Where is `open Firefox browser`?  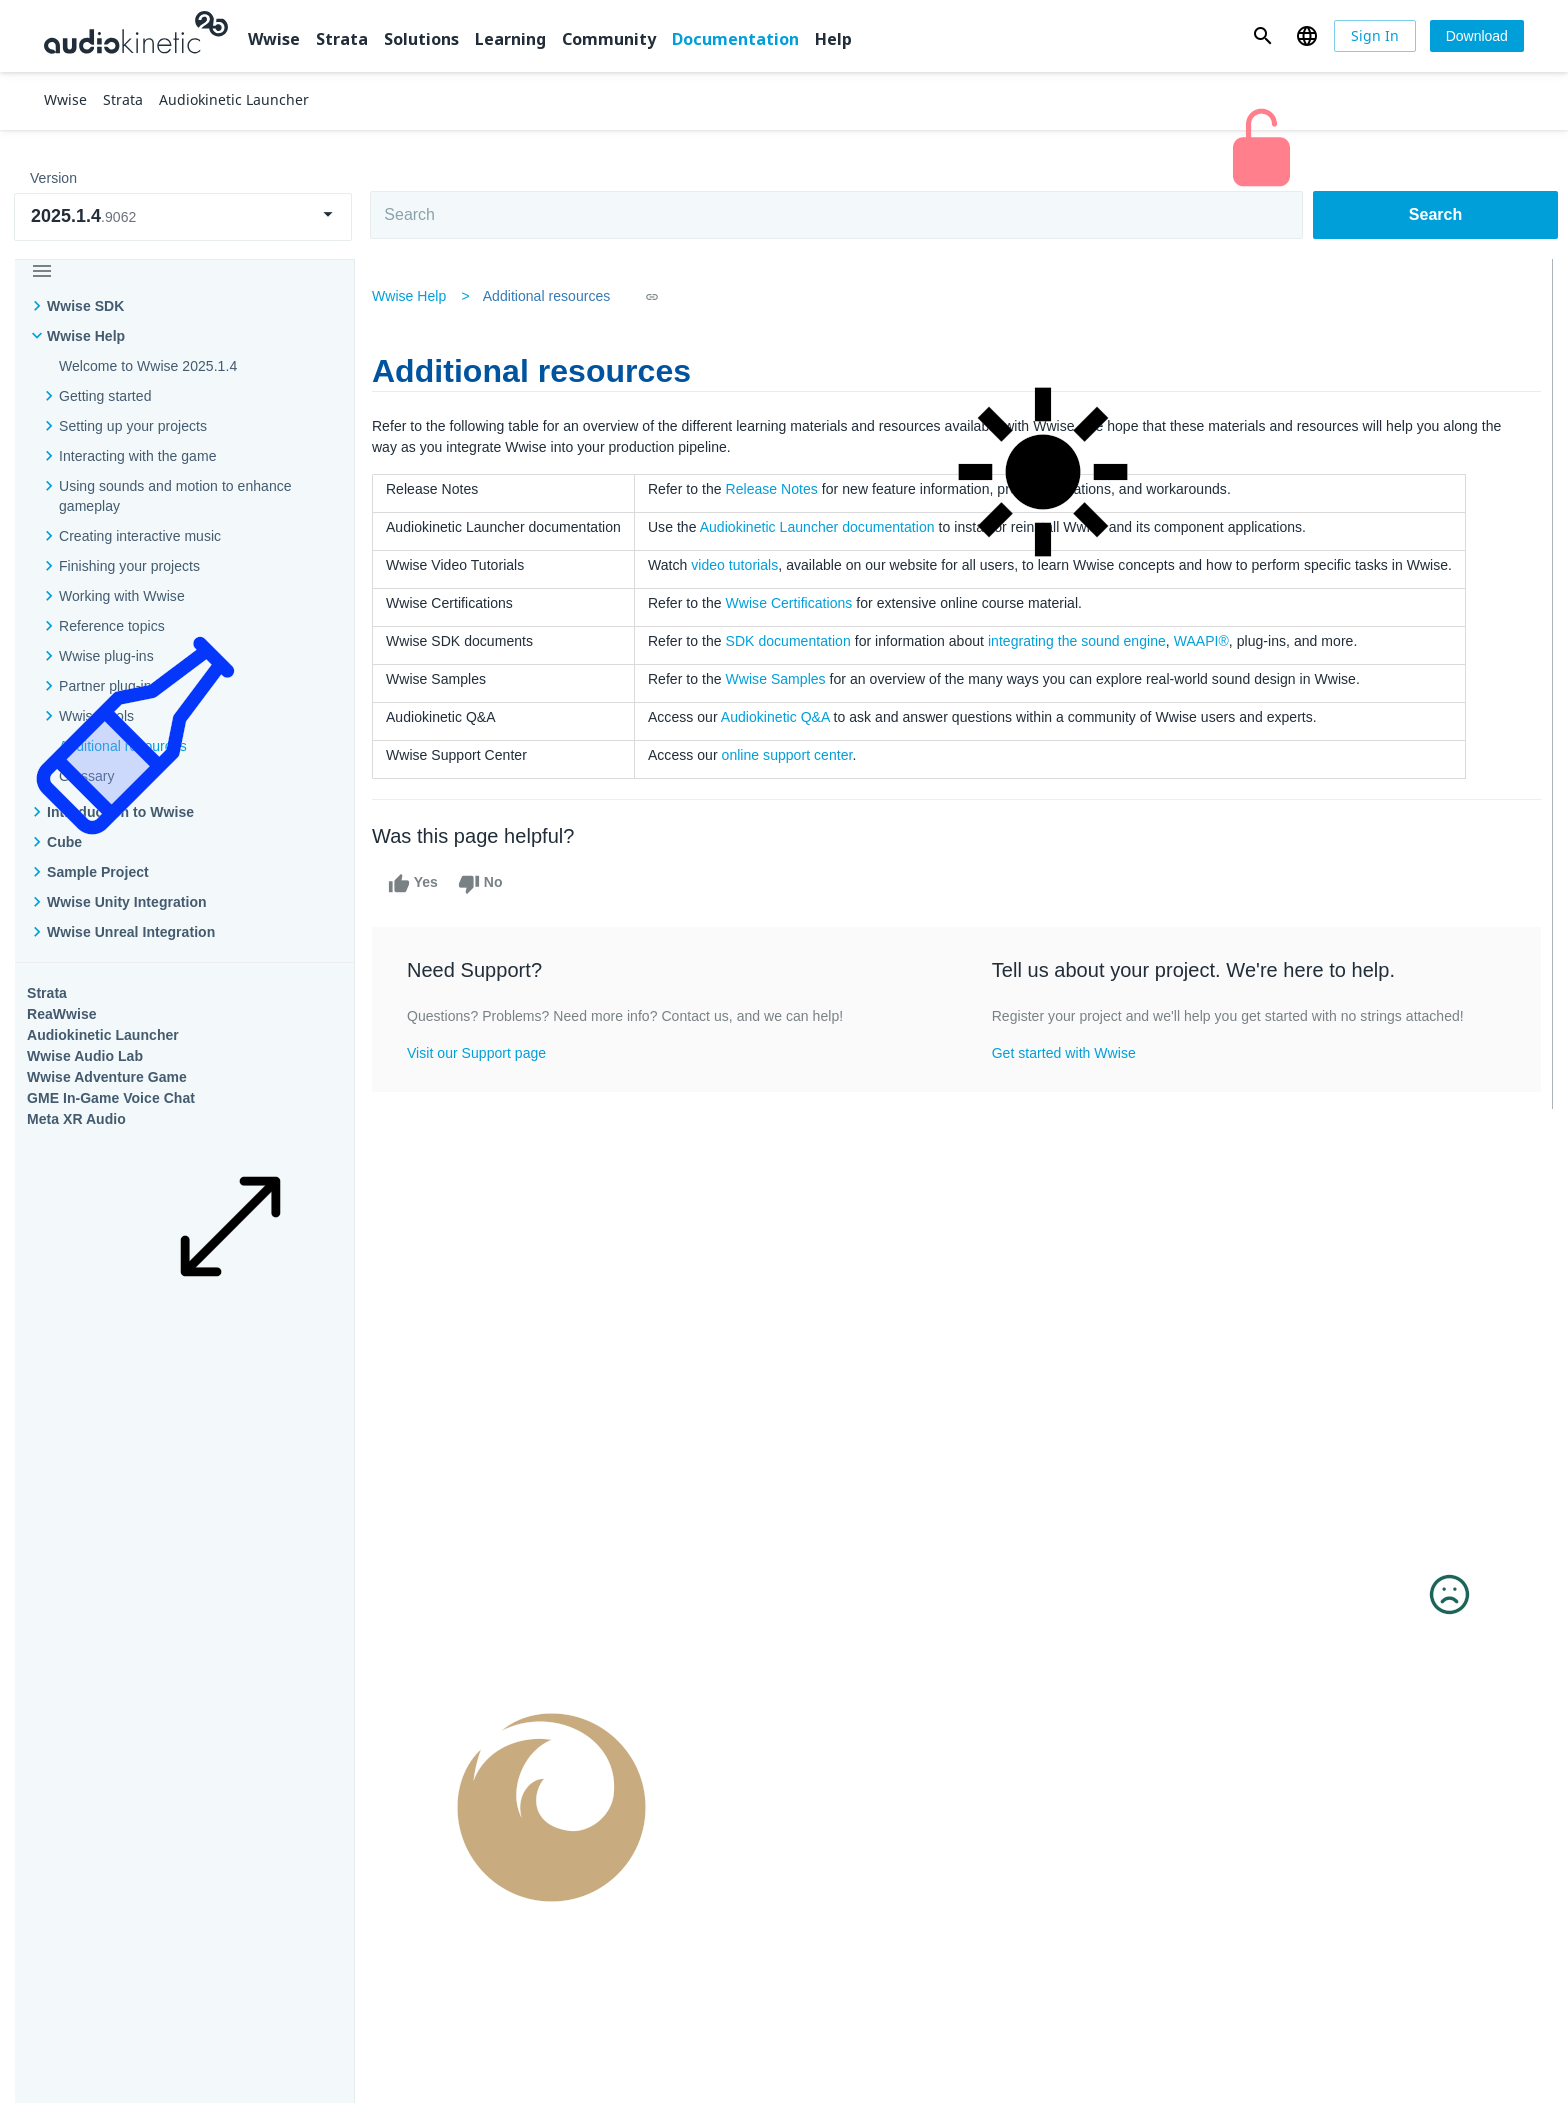
open Firefox browser is located at coordinates (551, 1807).